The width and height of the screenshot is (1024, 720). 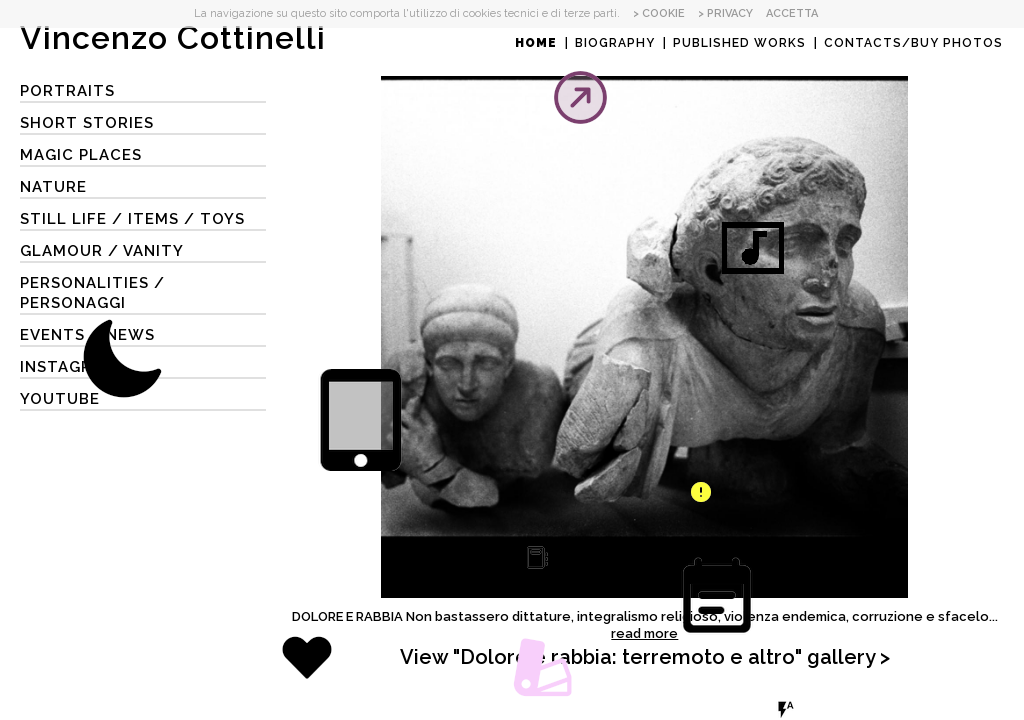 What do you see at coordinates (580, 97) in the screenshot?
I see `open link in new tab or external window` at bounding box center [580, 97].